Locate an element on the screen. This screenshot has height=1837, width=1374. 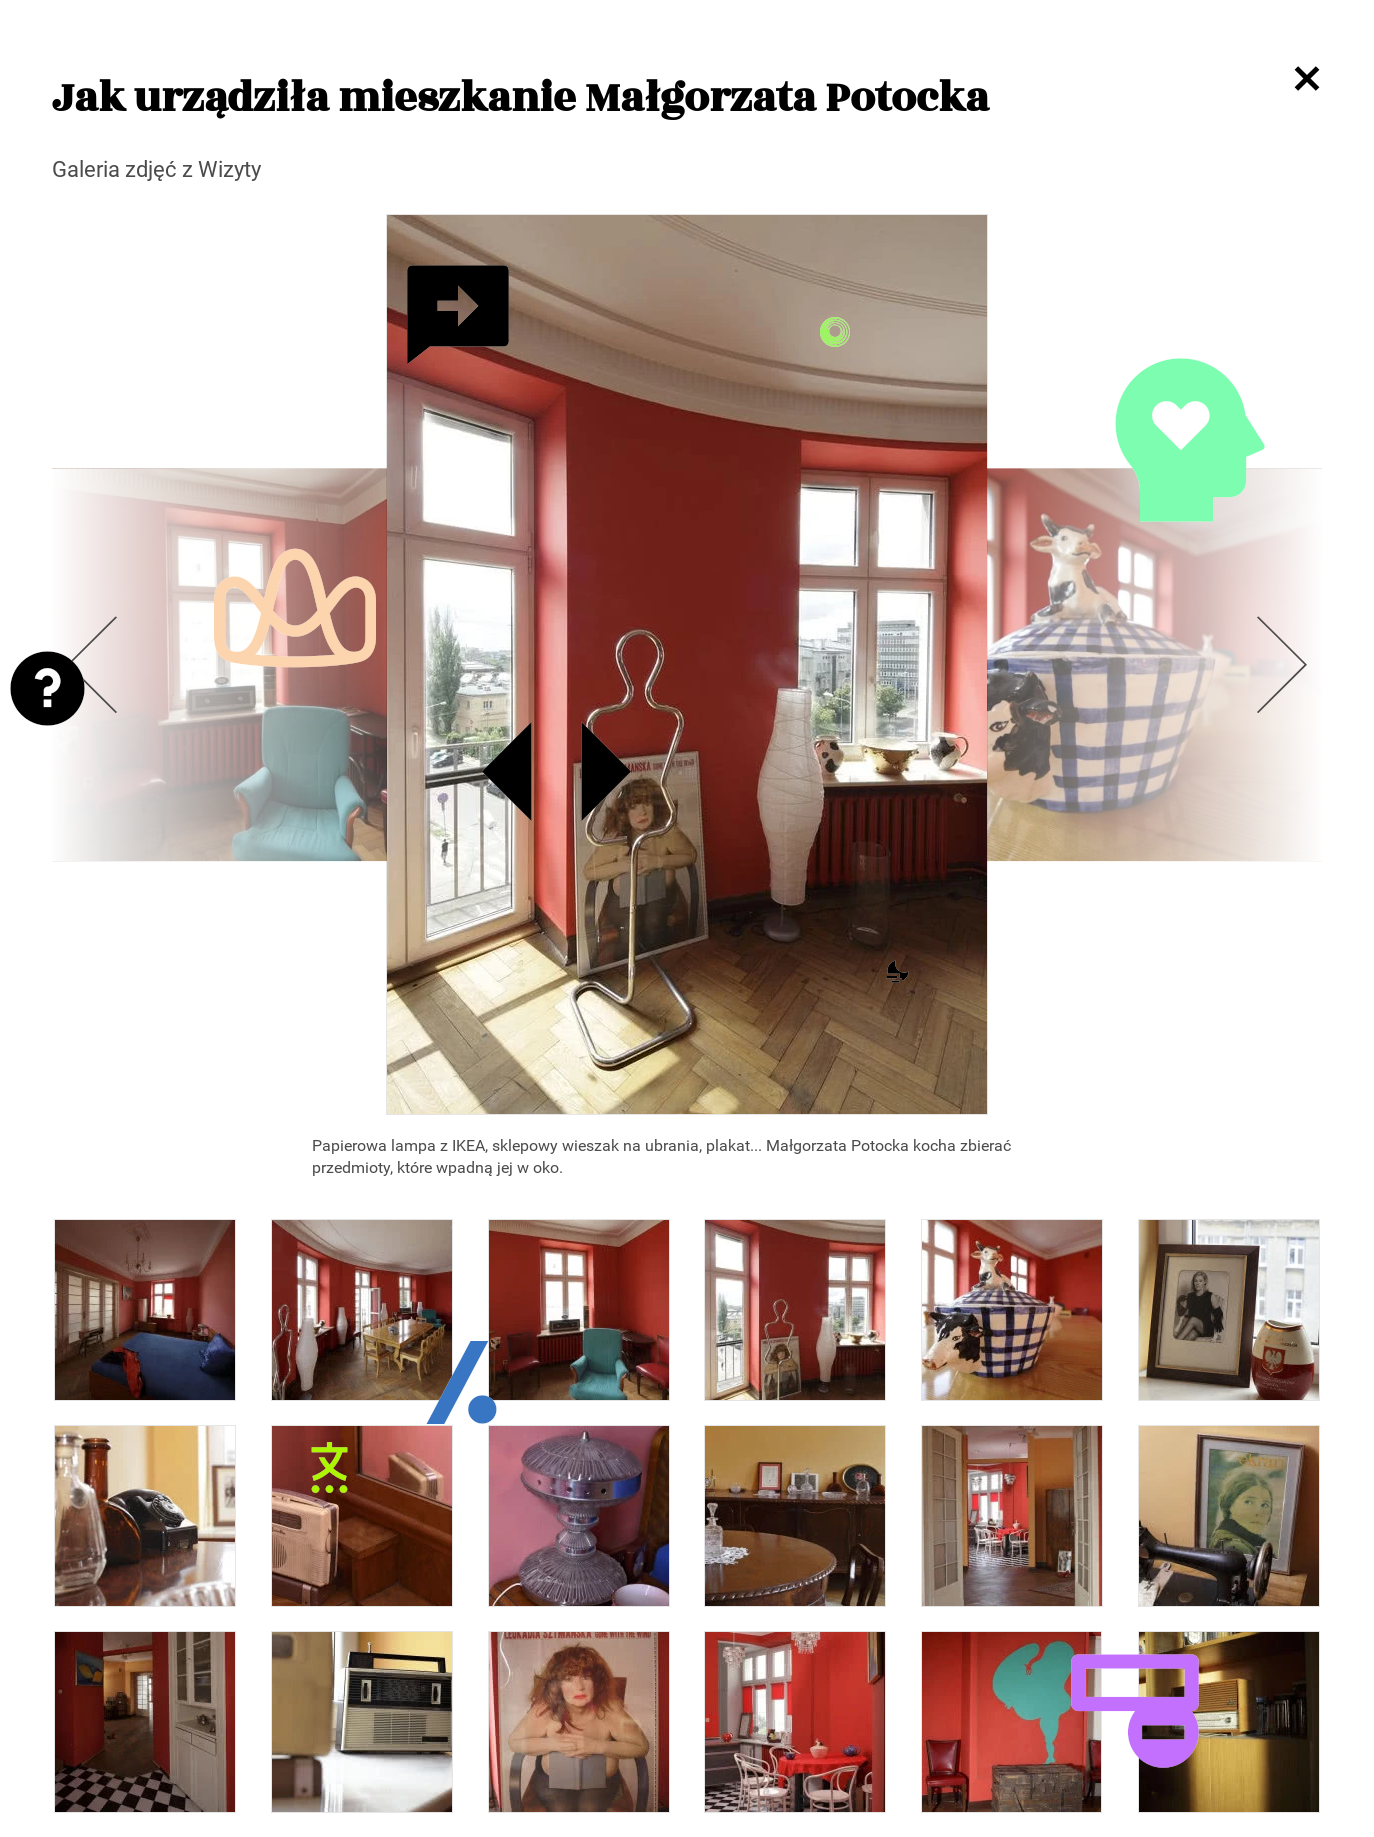
access help or support is located at coordinates (47, 688).